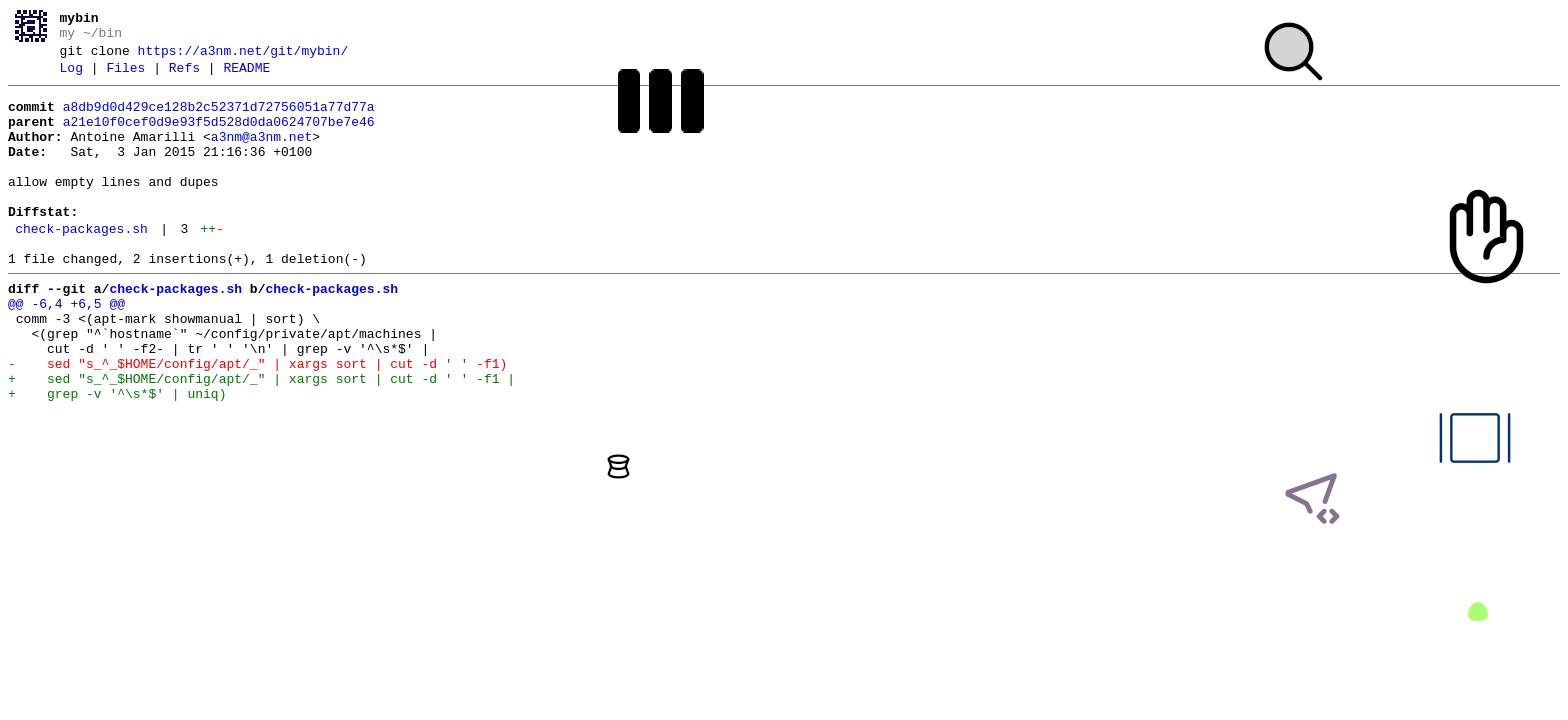 Image resolution: width=1568 pixels, height=720 pixels. I want to click on access location-based developer tools, so click(1311, 498).